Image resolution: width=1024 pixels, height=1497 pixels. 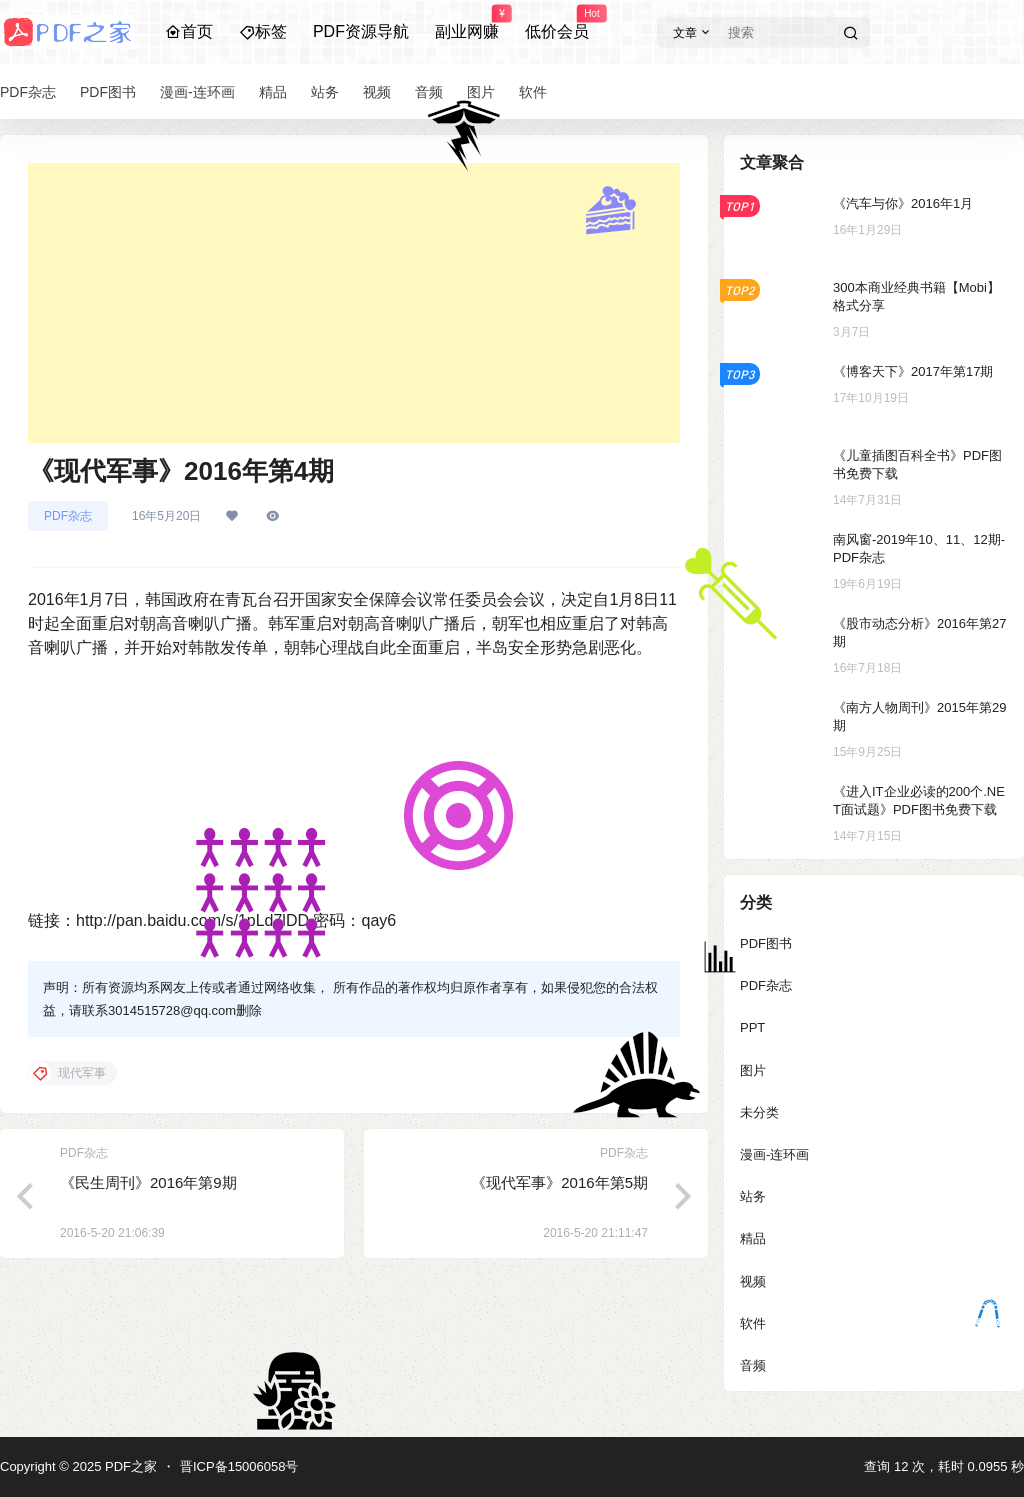 I want to click on memorial or cemetery location marker, so click(x=294, y=1389).